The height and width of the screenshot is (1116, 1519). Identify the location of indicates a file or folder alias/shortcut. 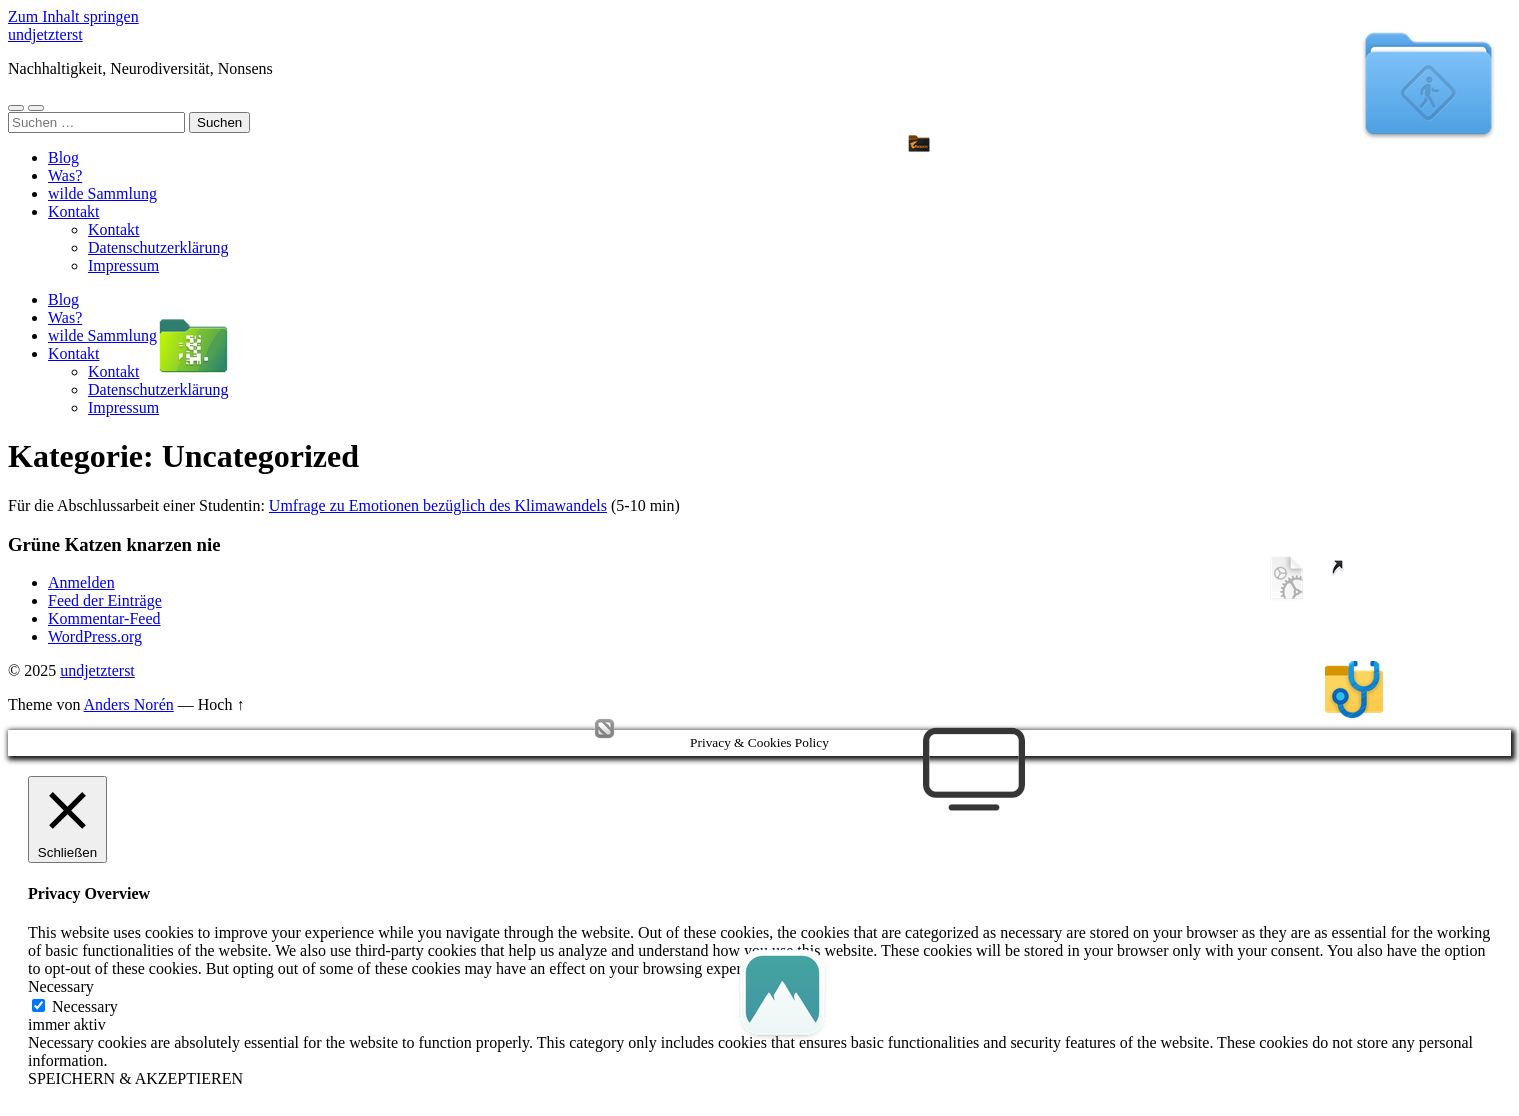
(1377, 530).